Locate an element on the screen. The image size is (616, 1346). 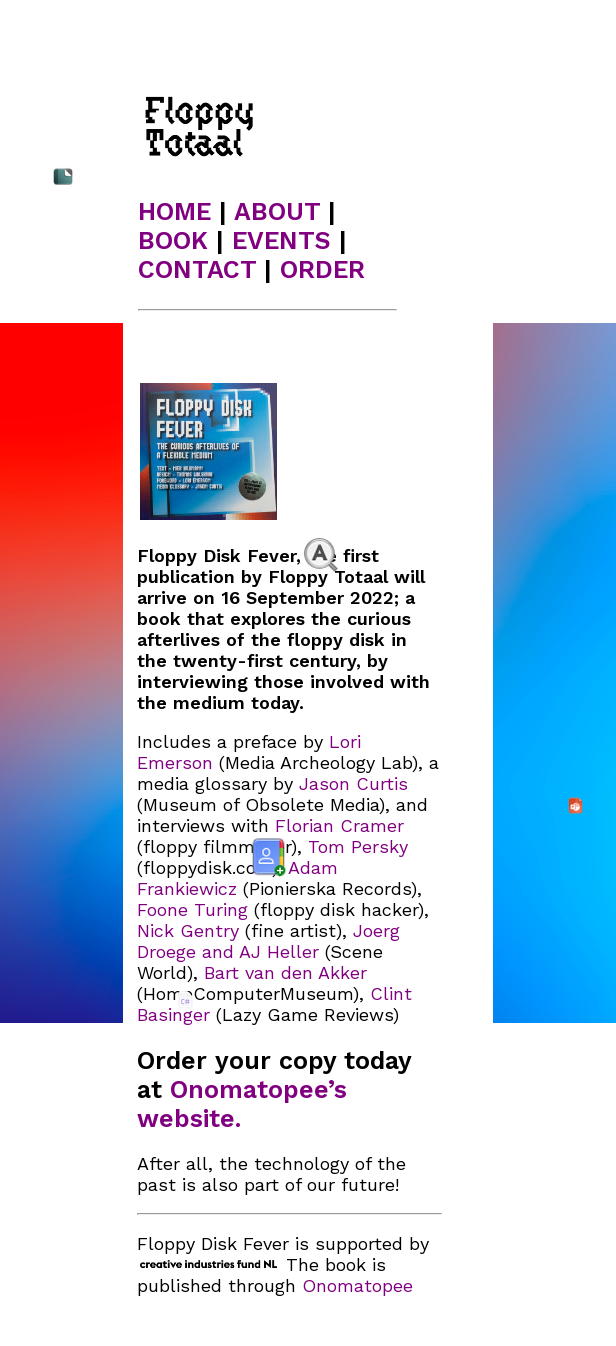
a C# source code file is located at coordinates (185, 999).